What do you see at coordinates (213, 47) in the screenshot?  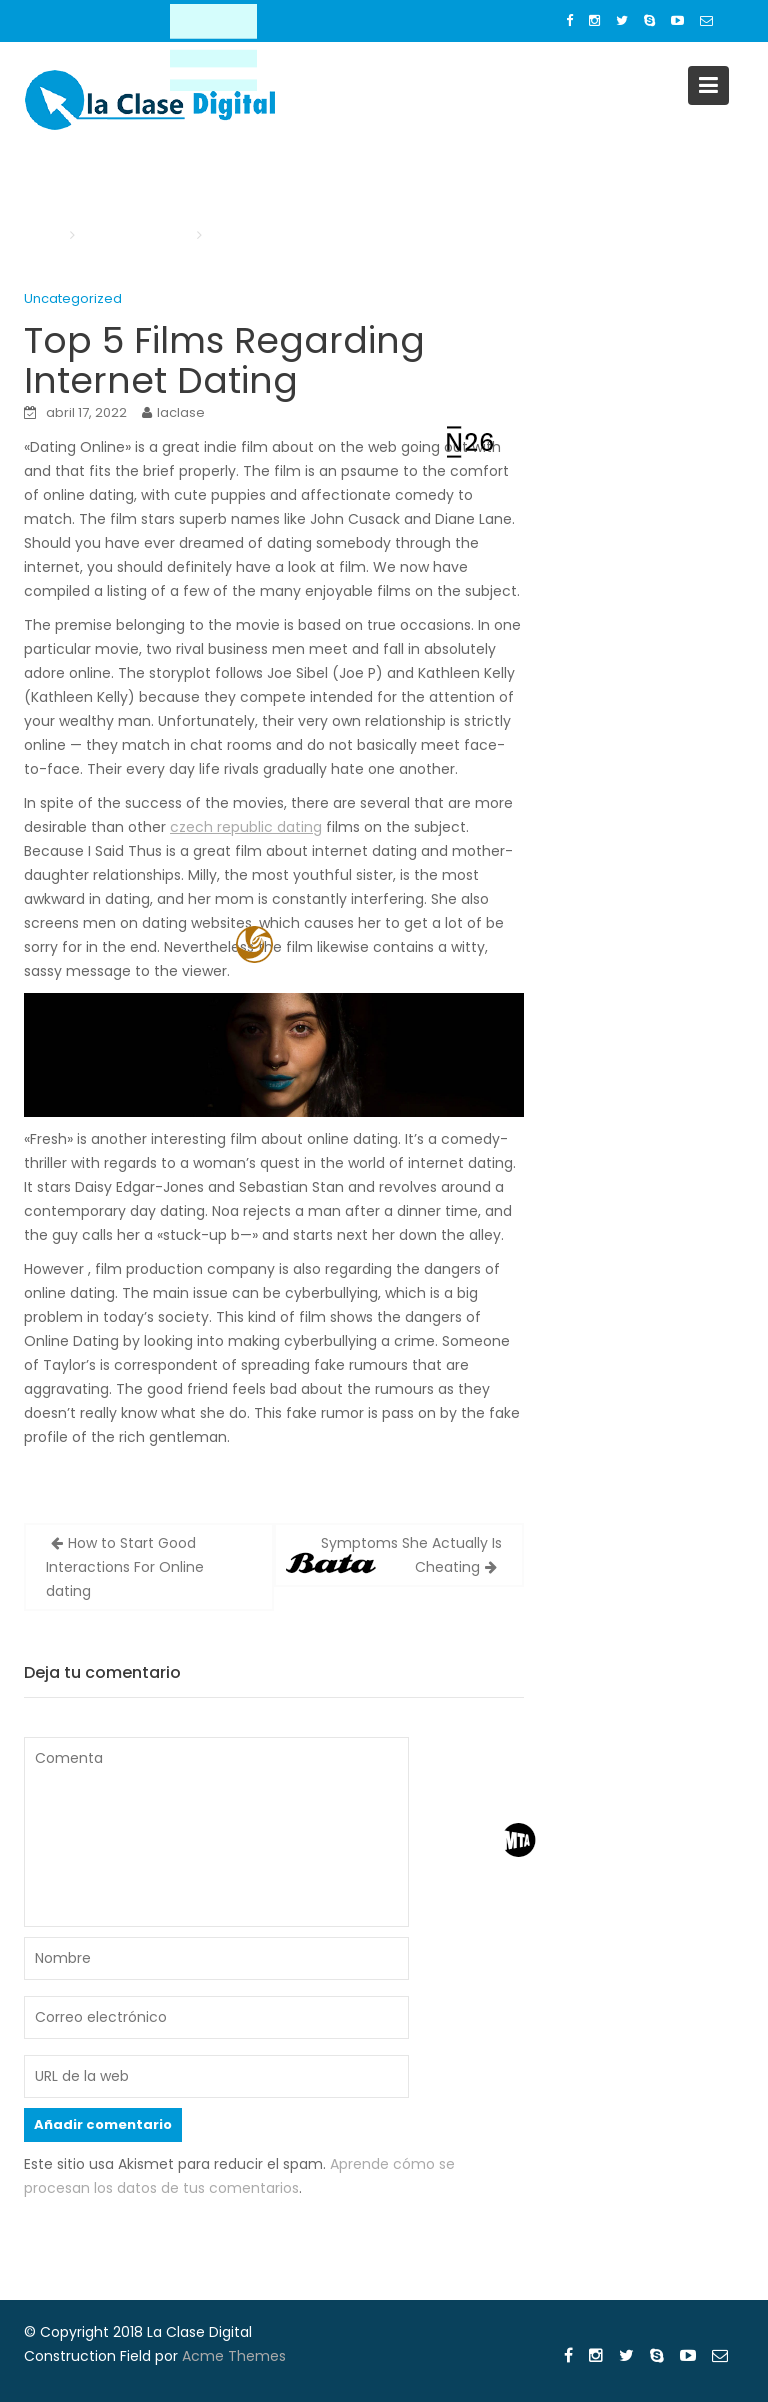 I see `platform.sh logo` at bounding box center [213, 47].